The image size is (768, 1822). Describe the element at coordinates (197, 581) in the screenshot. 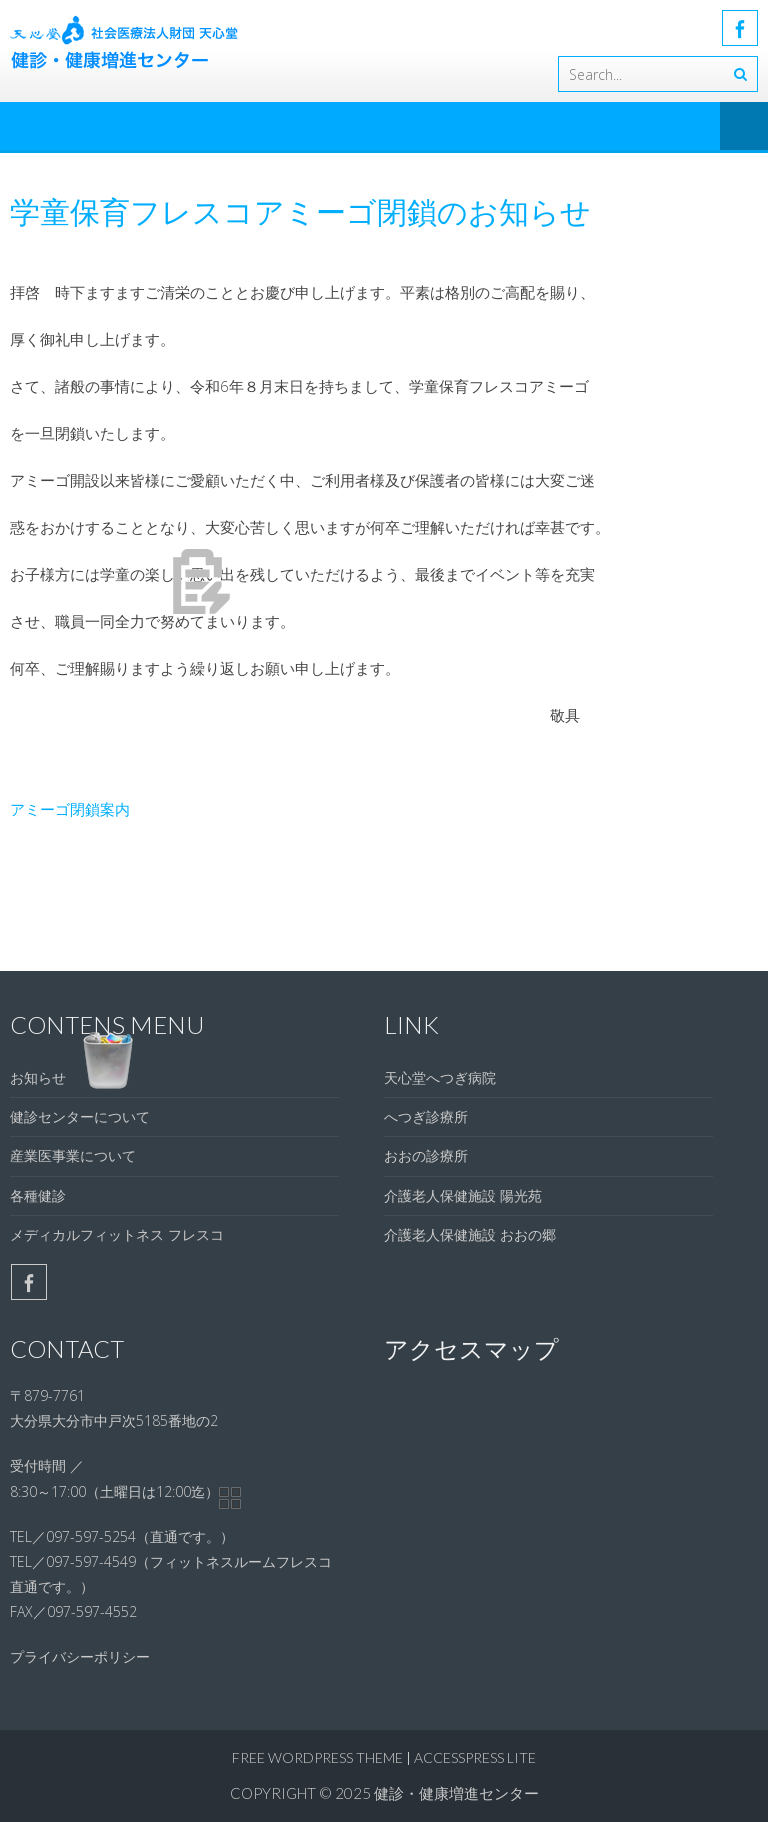

I see `battery fully charged and currently charging` at that location.